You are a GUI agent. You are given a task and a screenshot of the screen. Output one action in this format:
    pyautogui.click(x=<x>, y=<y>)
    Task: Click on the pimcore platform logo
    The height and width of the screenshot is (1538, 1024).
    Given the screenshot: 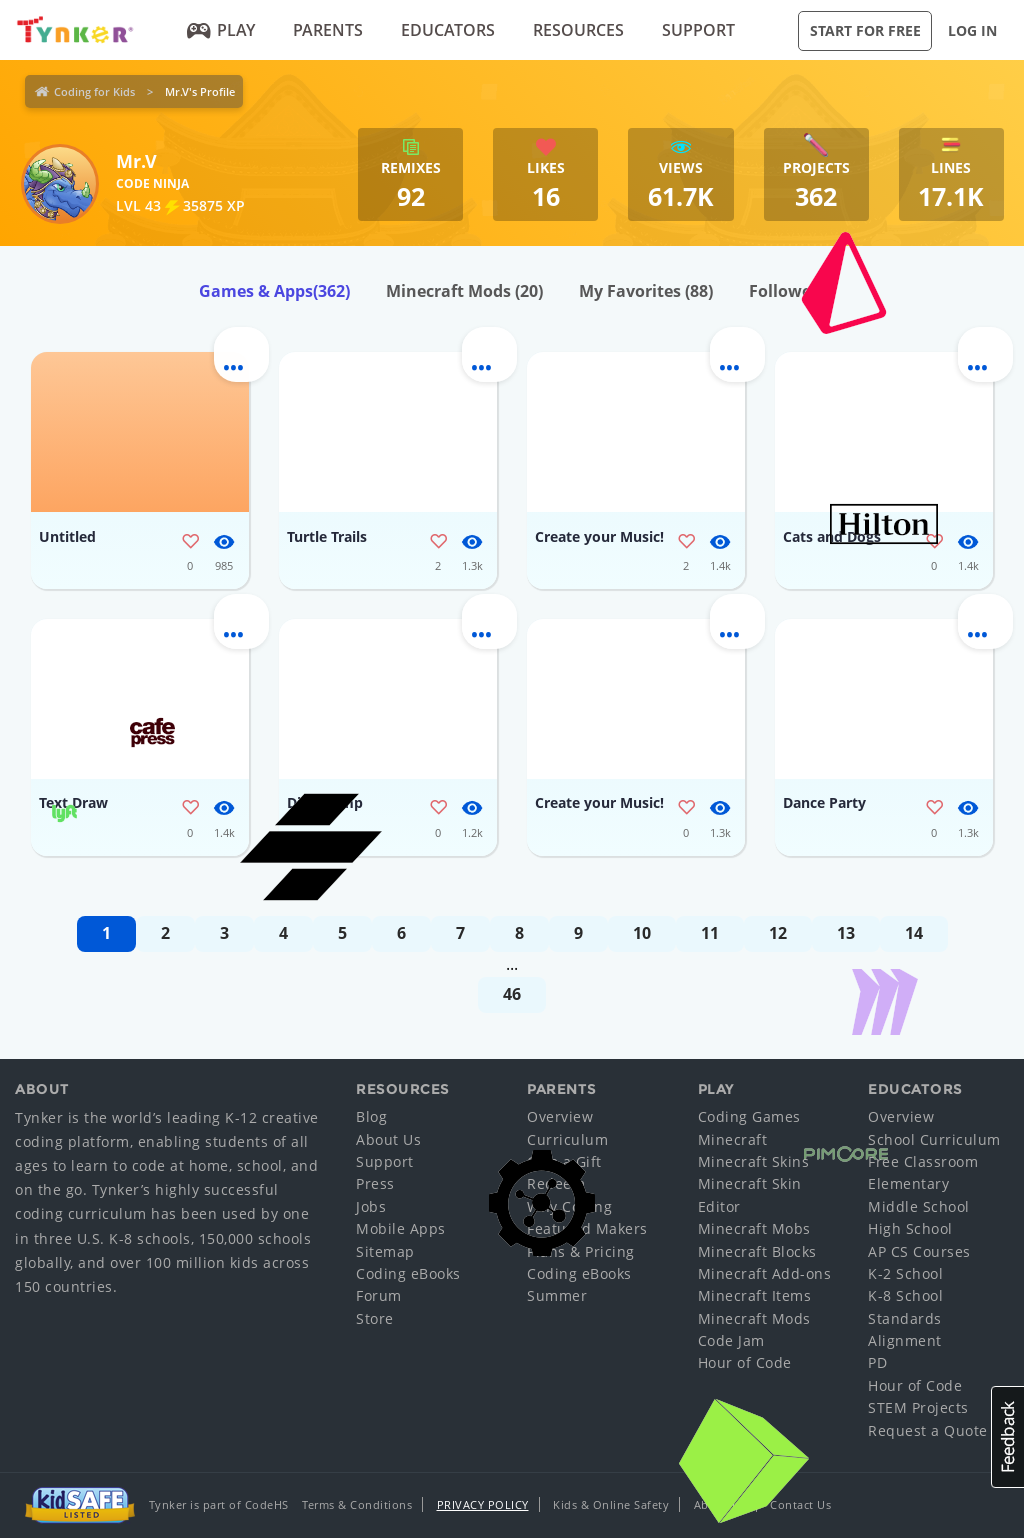 What is the action you would take?
    pyautogui.click(x=846, y=1154)
    